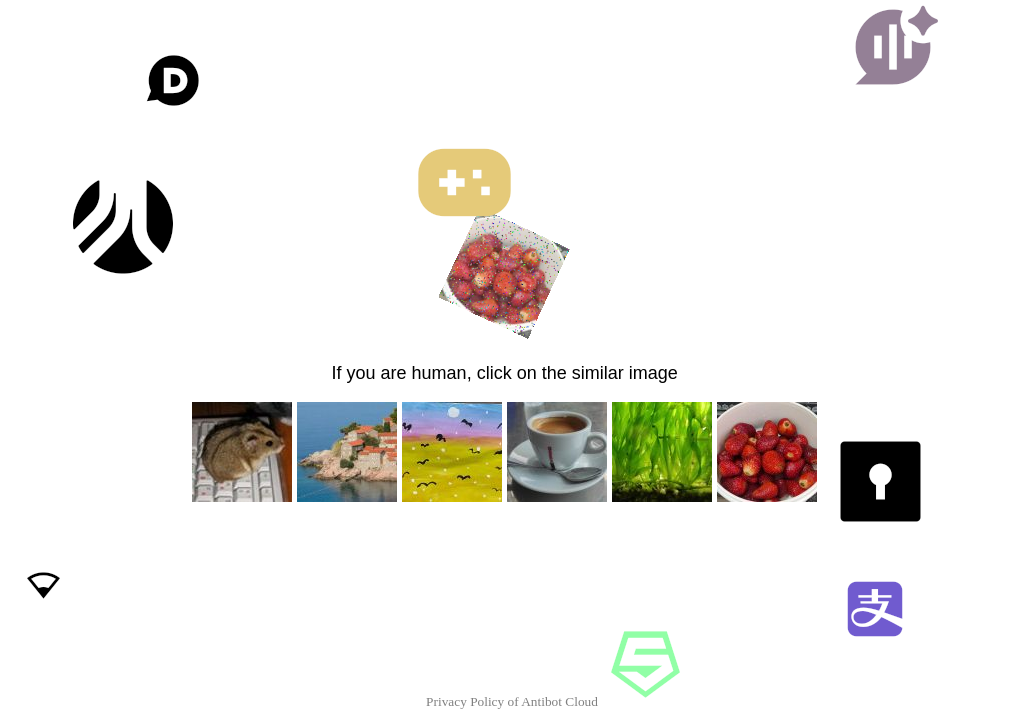  Describe the element at coordinates (875, 609) in the screenshot. I see `pay with Alipay` at that location.